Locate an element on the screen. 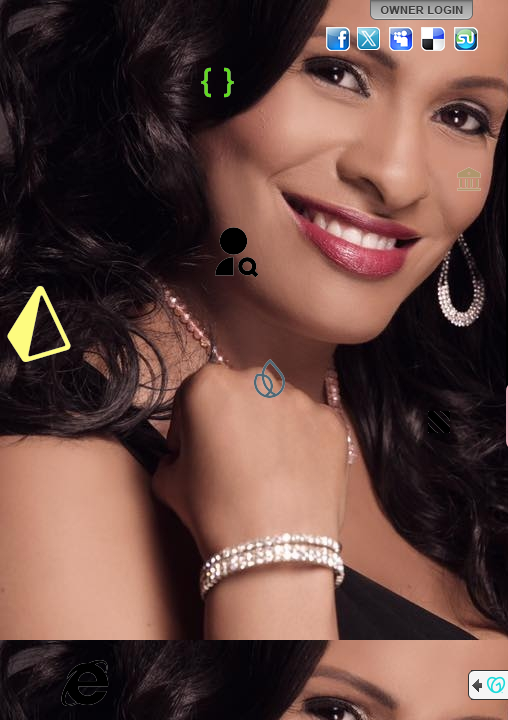  access banking or financial services is located at coordinates (469, 179).